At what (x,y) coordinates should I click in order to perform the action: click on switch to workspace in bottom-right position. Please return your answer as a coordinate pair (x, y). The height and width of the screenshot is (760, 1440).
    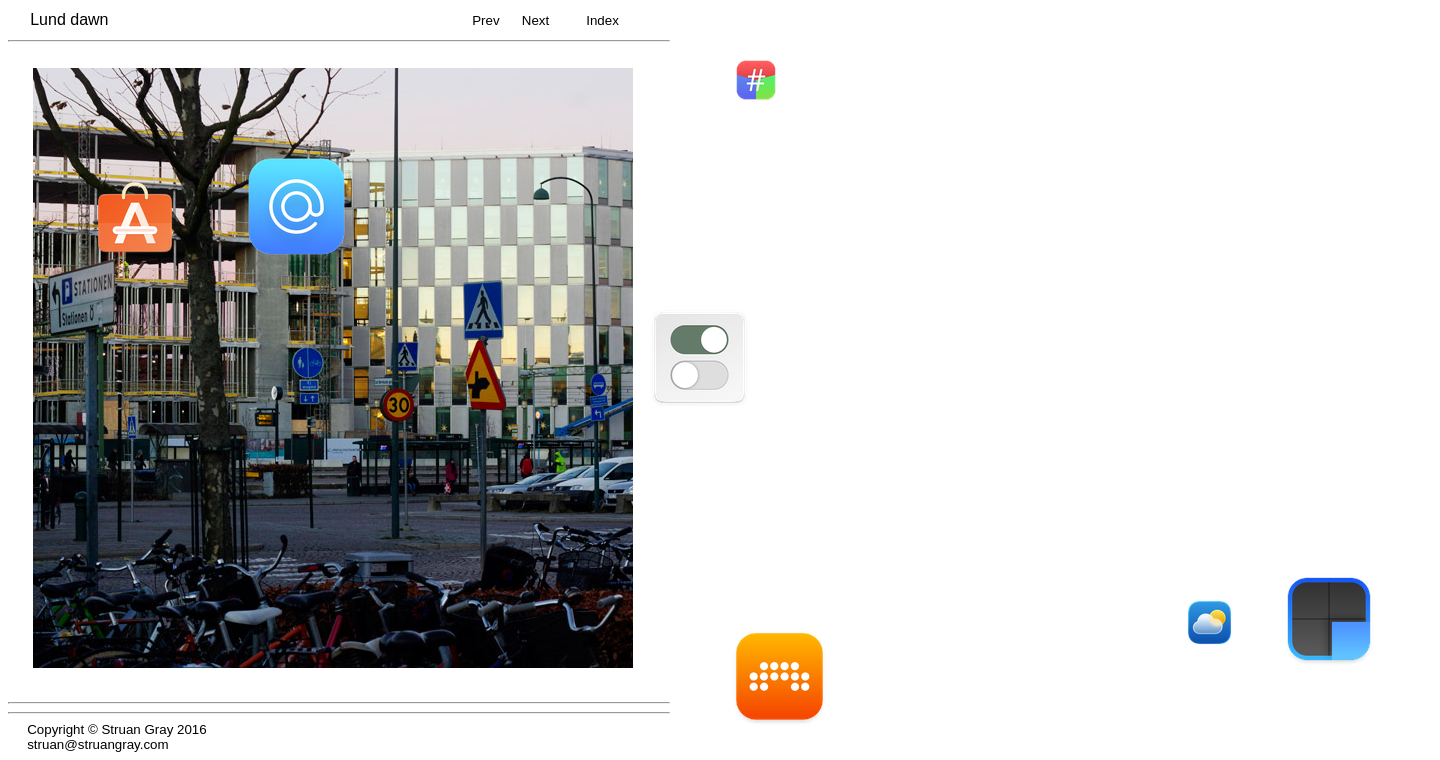
    Looking at the image, I should click on (1329, 619).